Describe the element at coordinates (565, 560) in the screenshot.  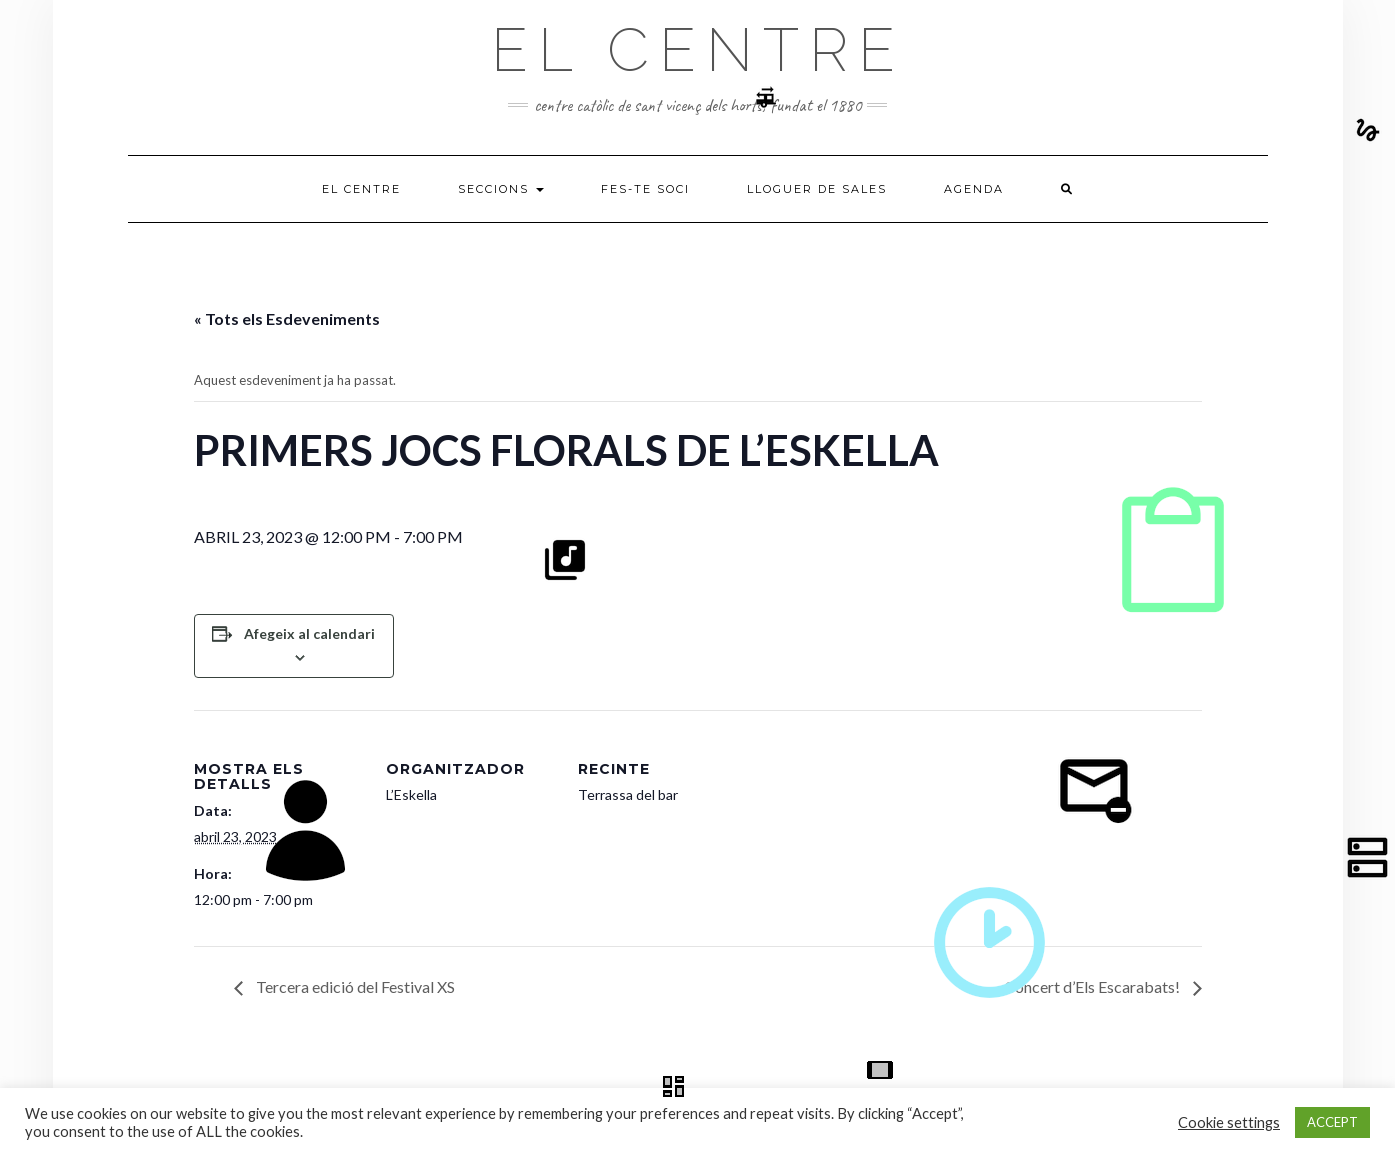
I see `access your music library` at that location.